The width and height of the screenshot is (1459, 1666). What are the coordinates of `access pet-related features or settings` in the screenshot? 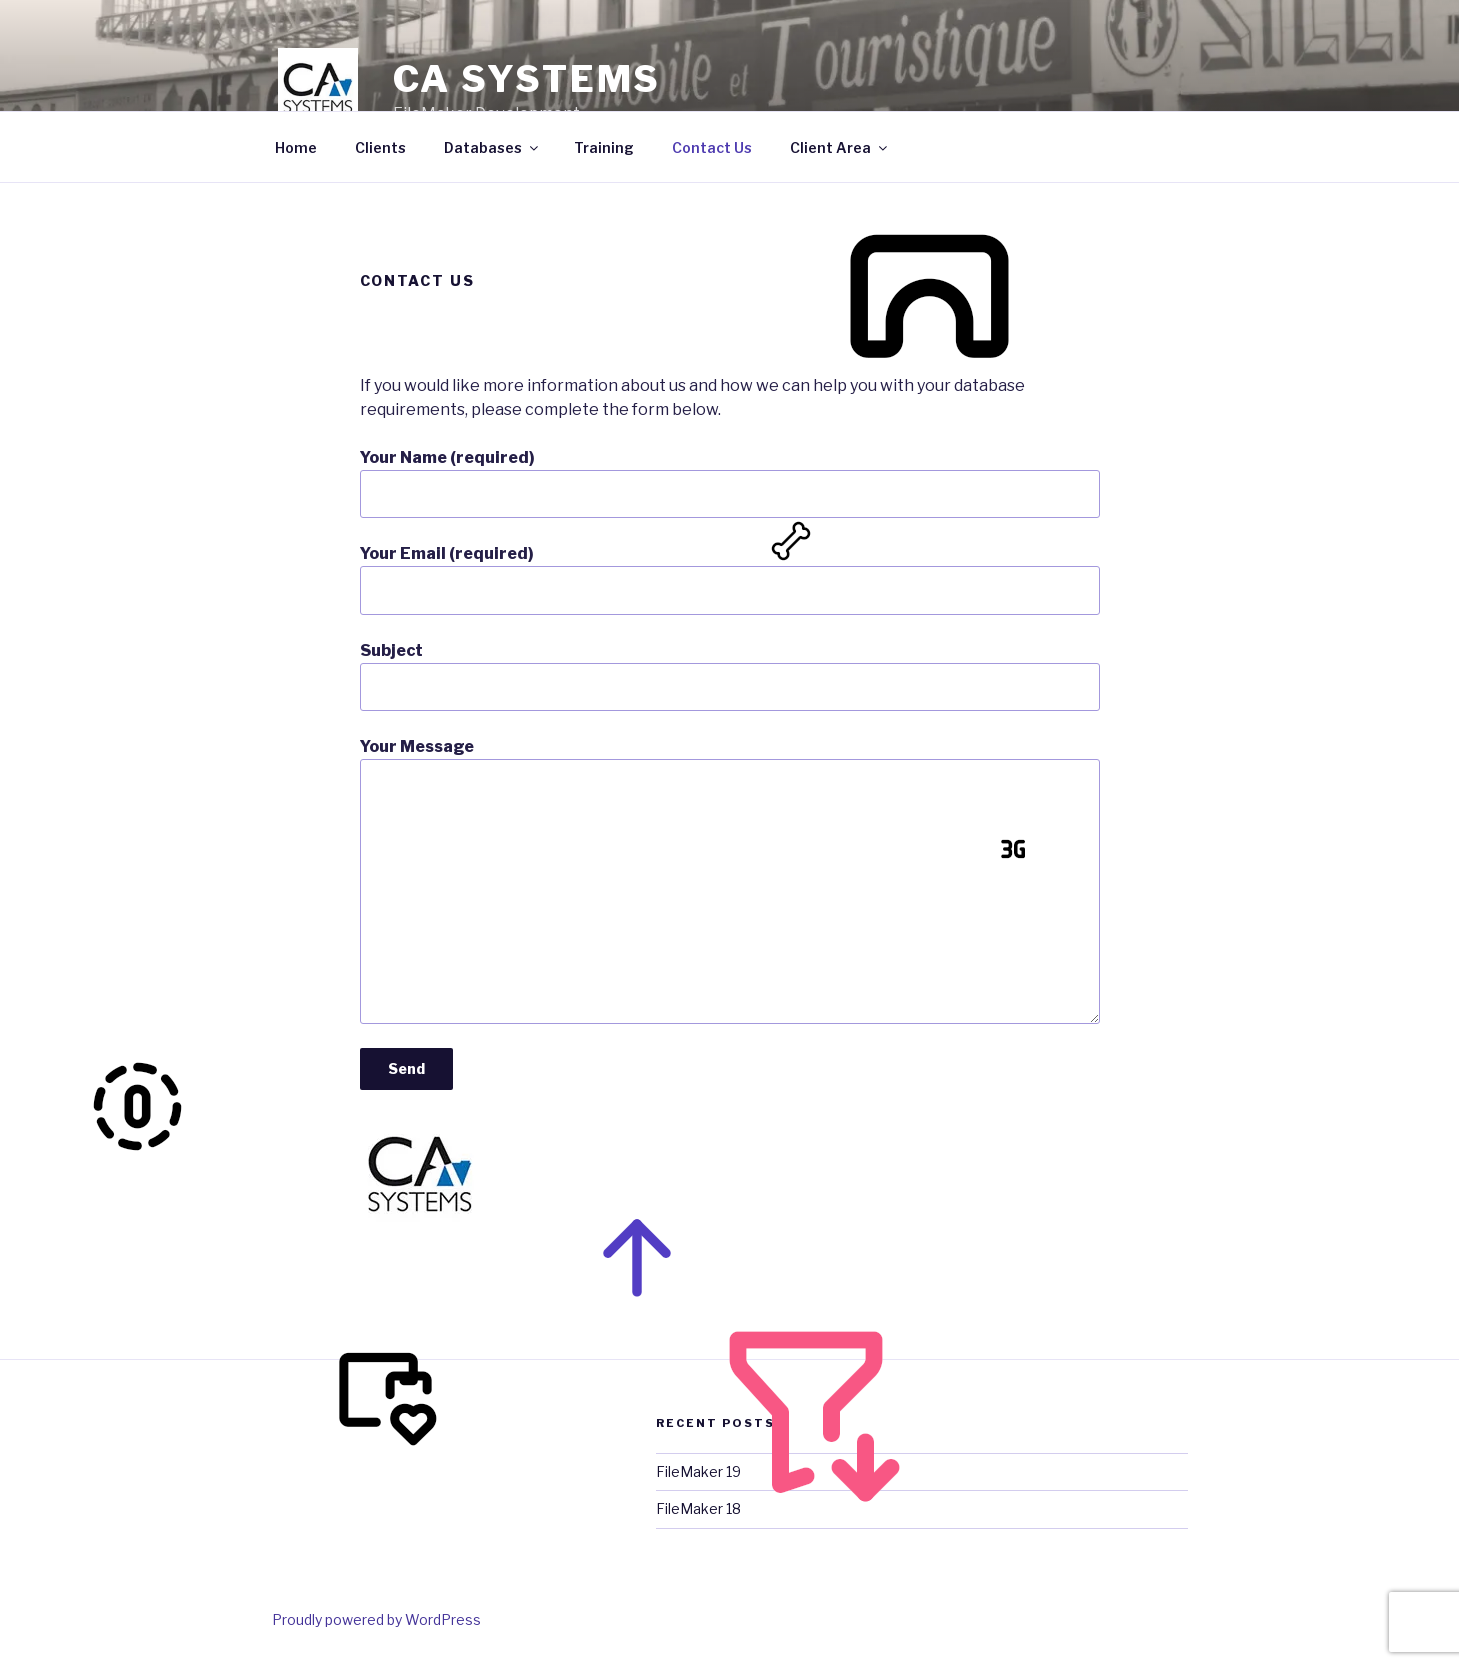 It's located at (791, 541).